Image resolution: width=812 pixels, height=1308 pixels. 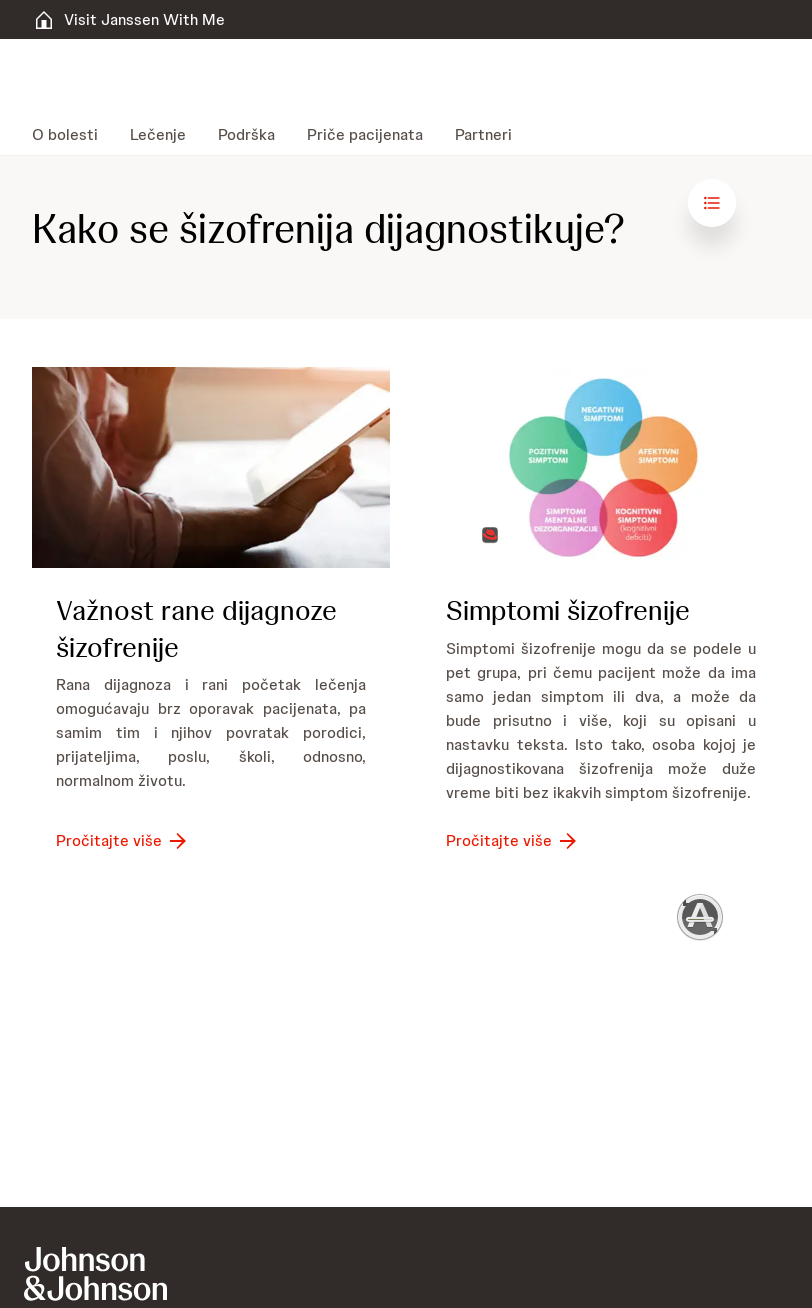 What do you see at coordinates (700, 917) in the screenshot?
I see `open the software updater application` at bounding box center [700, 917].